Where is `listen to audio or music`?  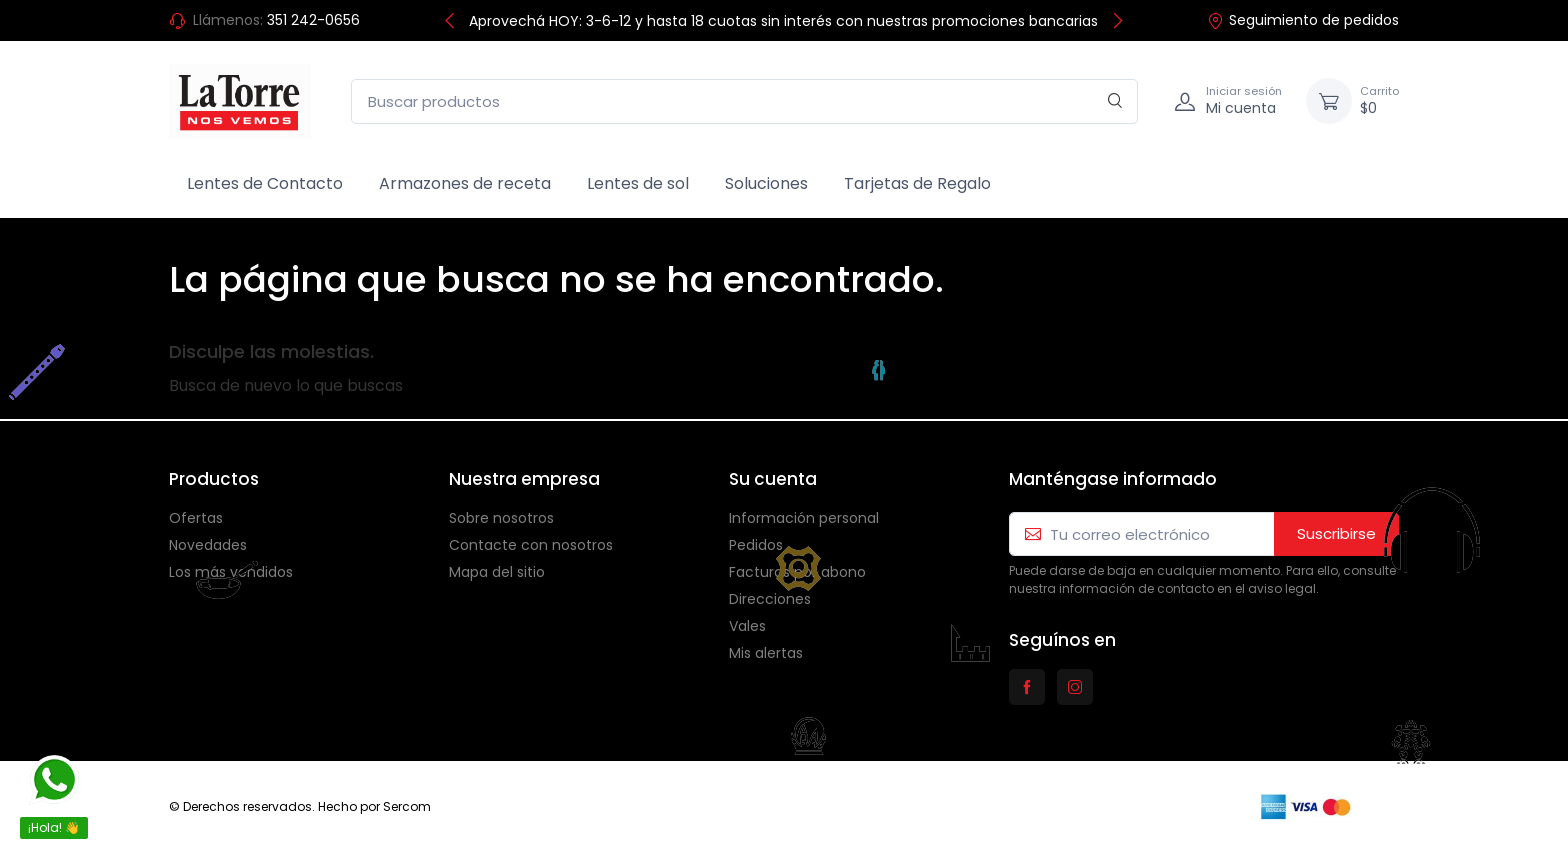
listen to audio or music is located at coordinates (1432, 530).